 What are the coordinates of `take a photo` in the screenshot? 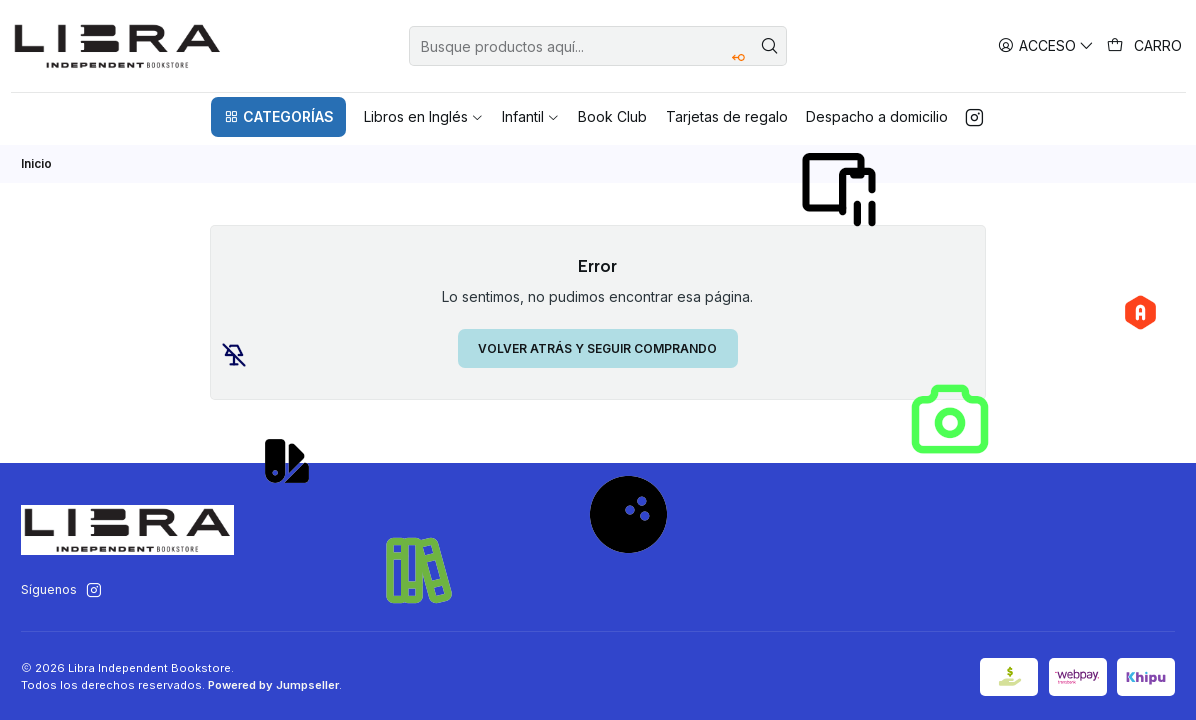 It's located at (950, 419).